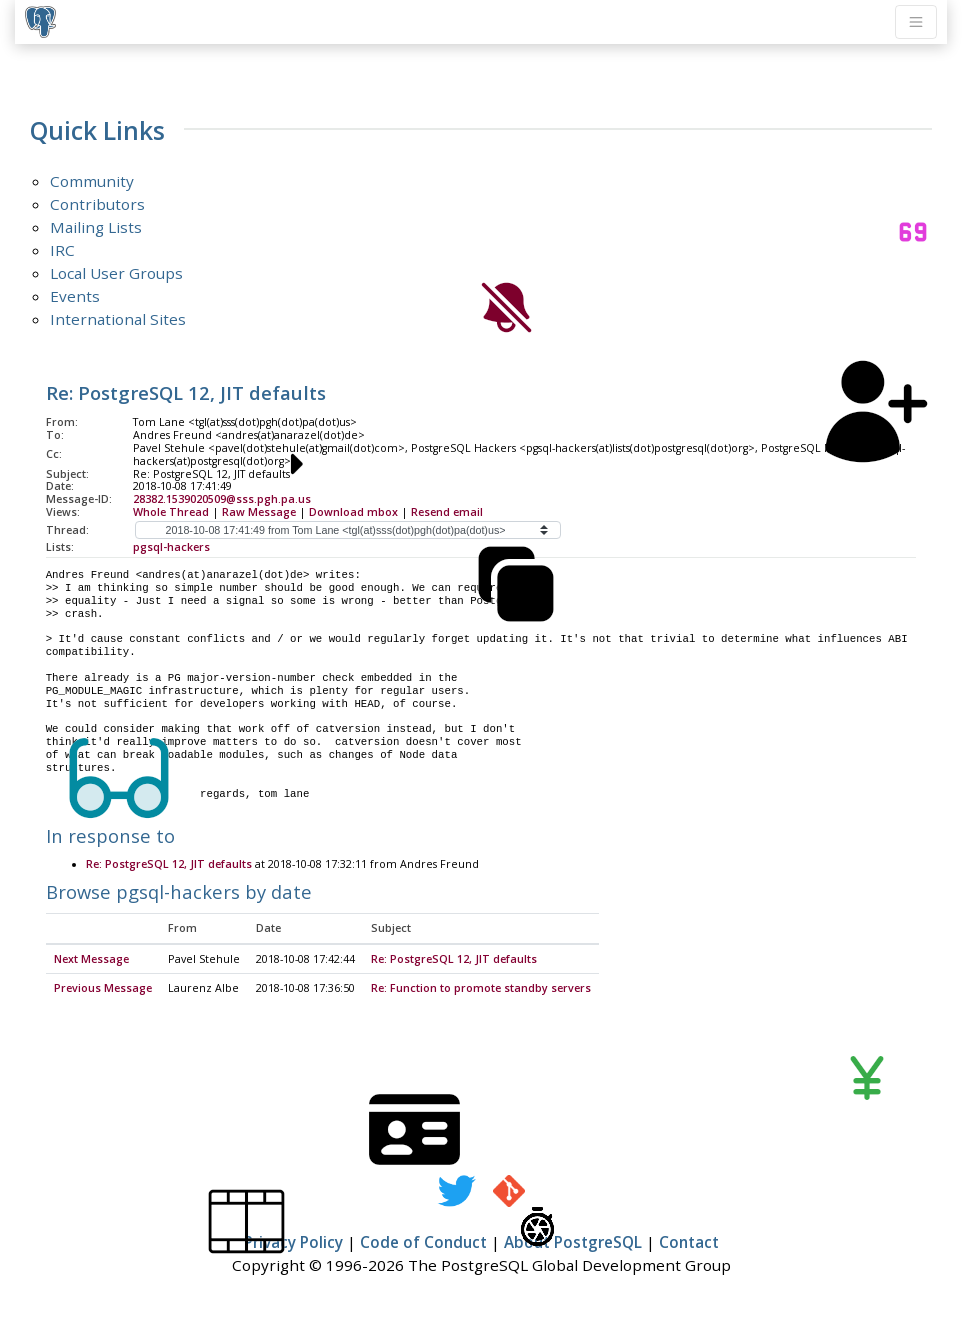 This screenshot has height=1317, width=962. What do you see at coordinates (537, 1227) in the screenshot?
I see `adjust camera shutter speed settings` at bounding box center [537, 1227].